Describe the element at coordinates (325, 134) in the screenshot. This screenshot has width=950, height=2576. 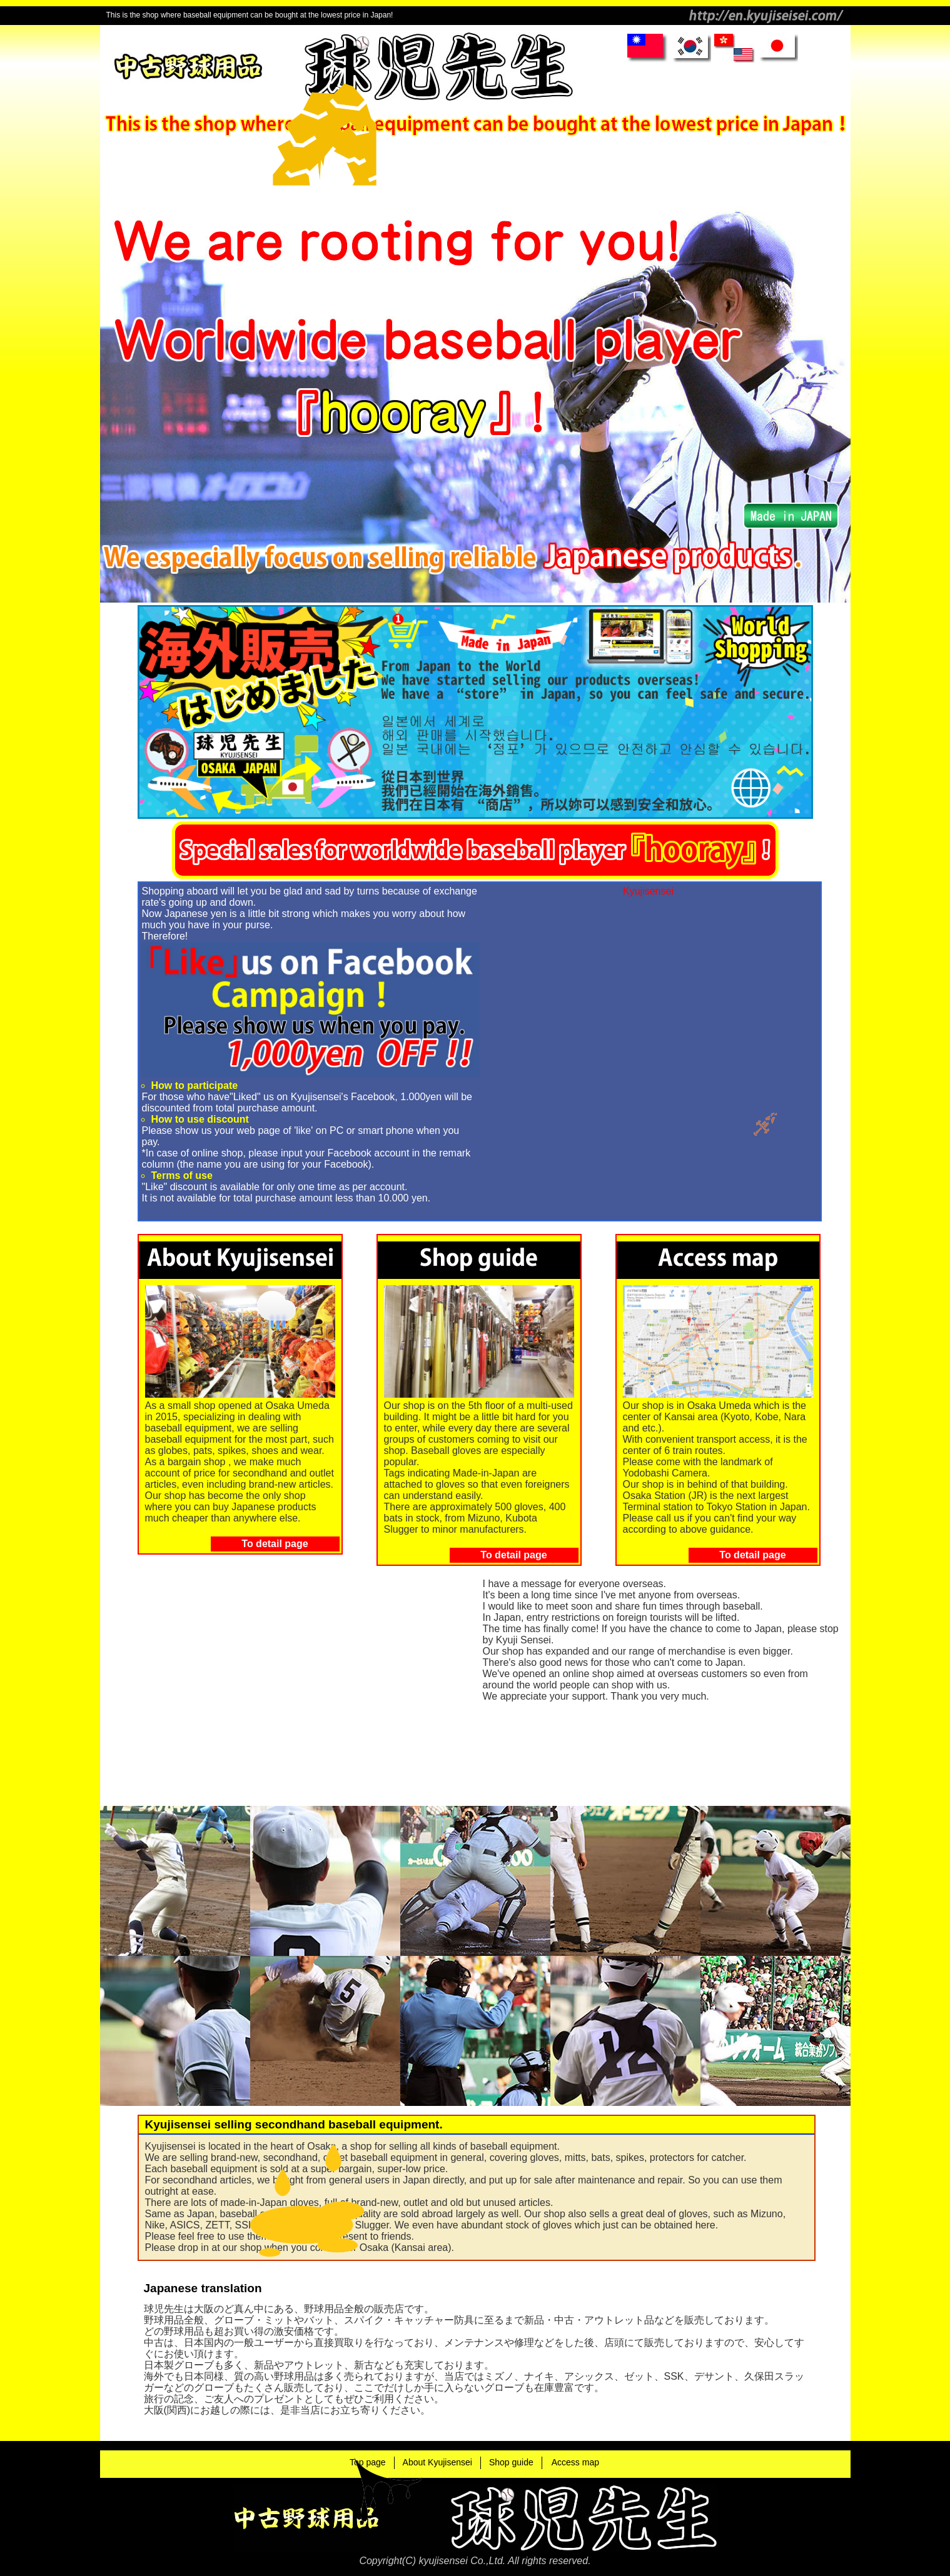
I see `enter a cave or underground area` at that location.